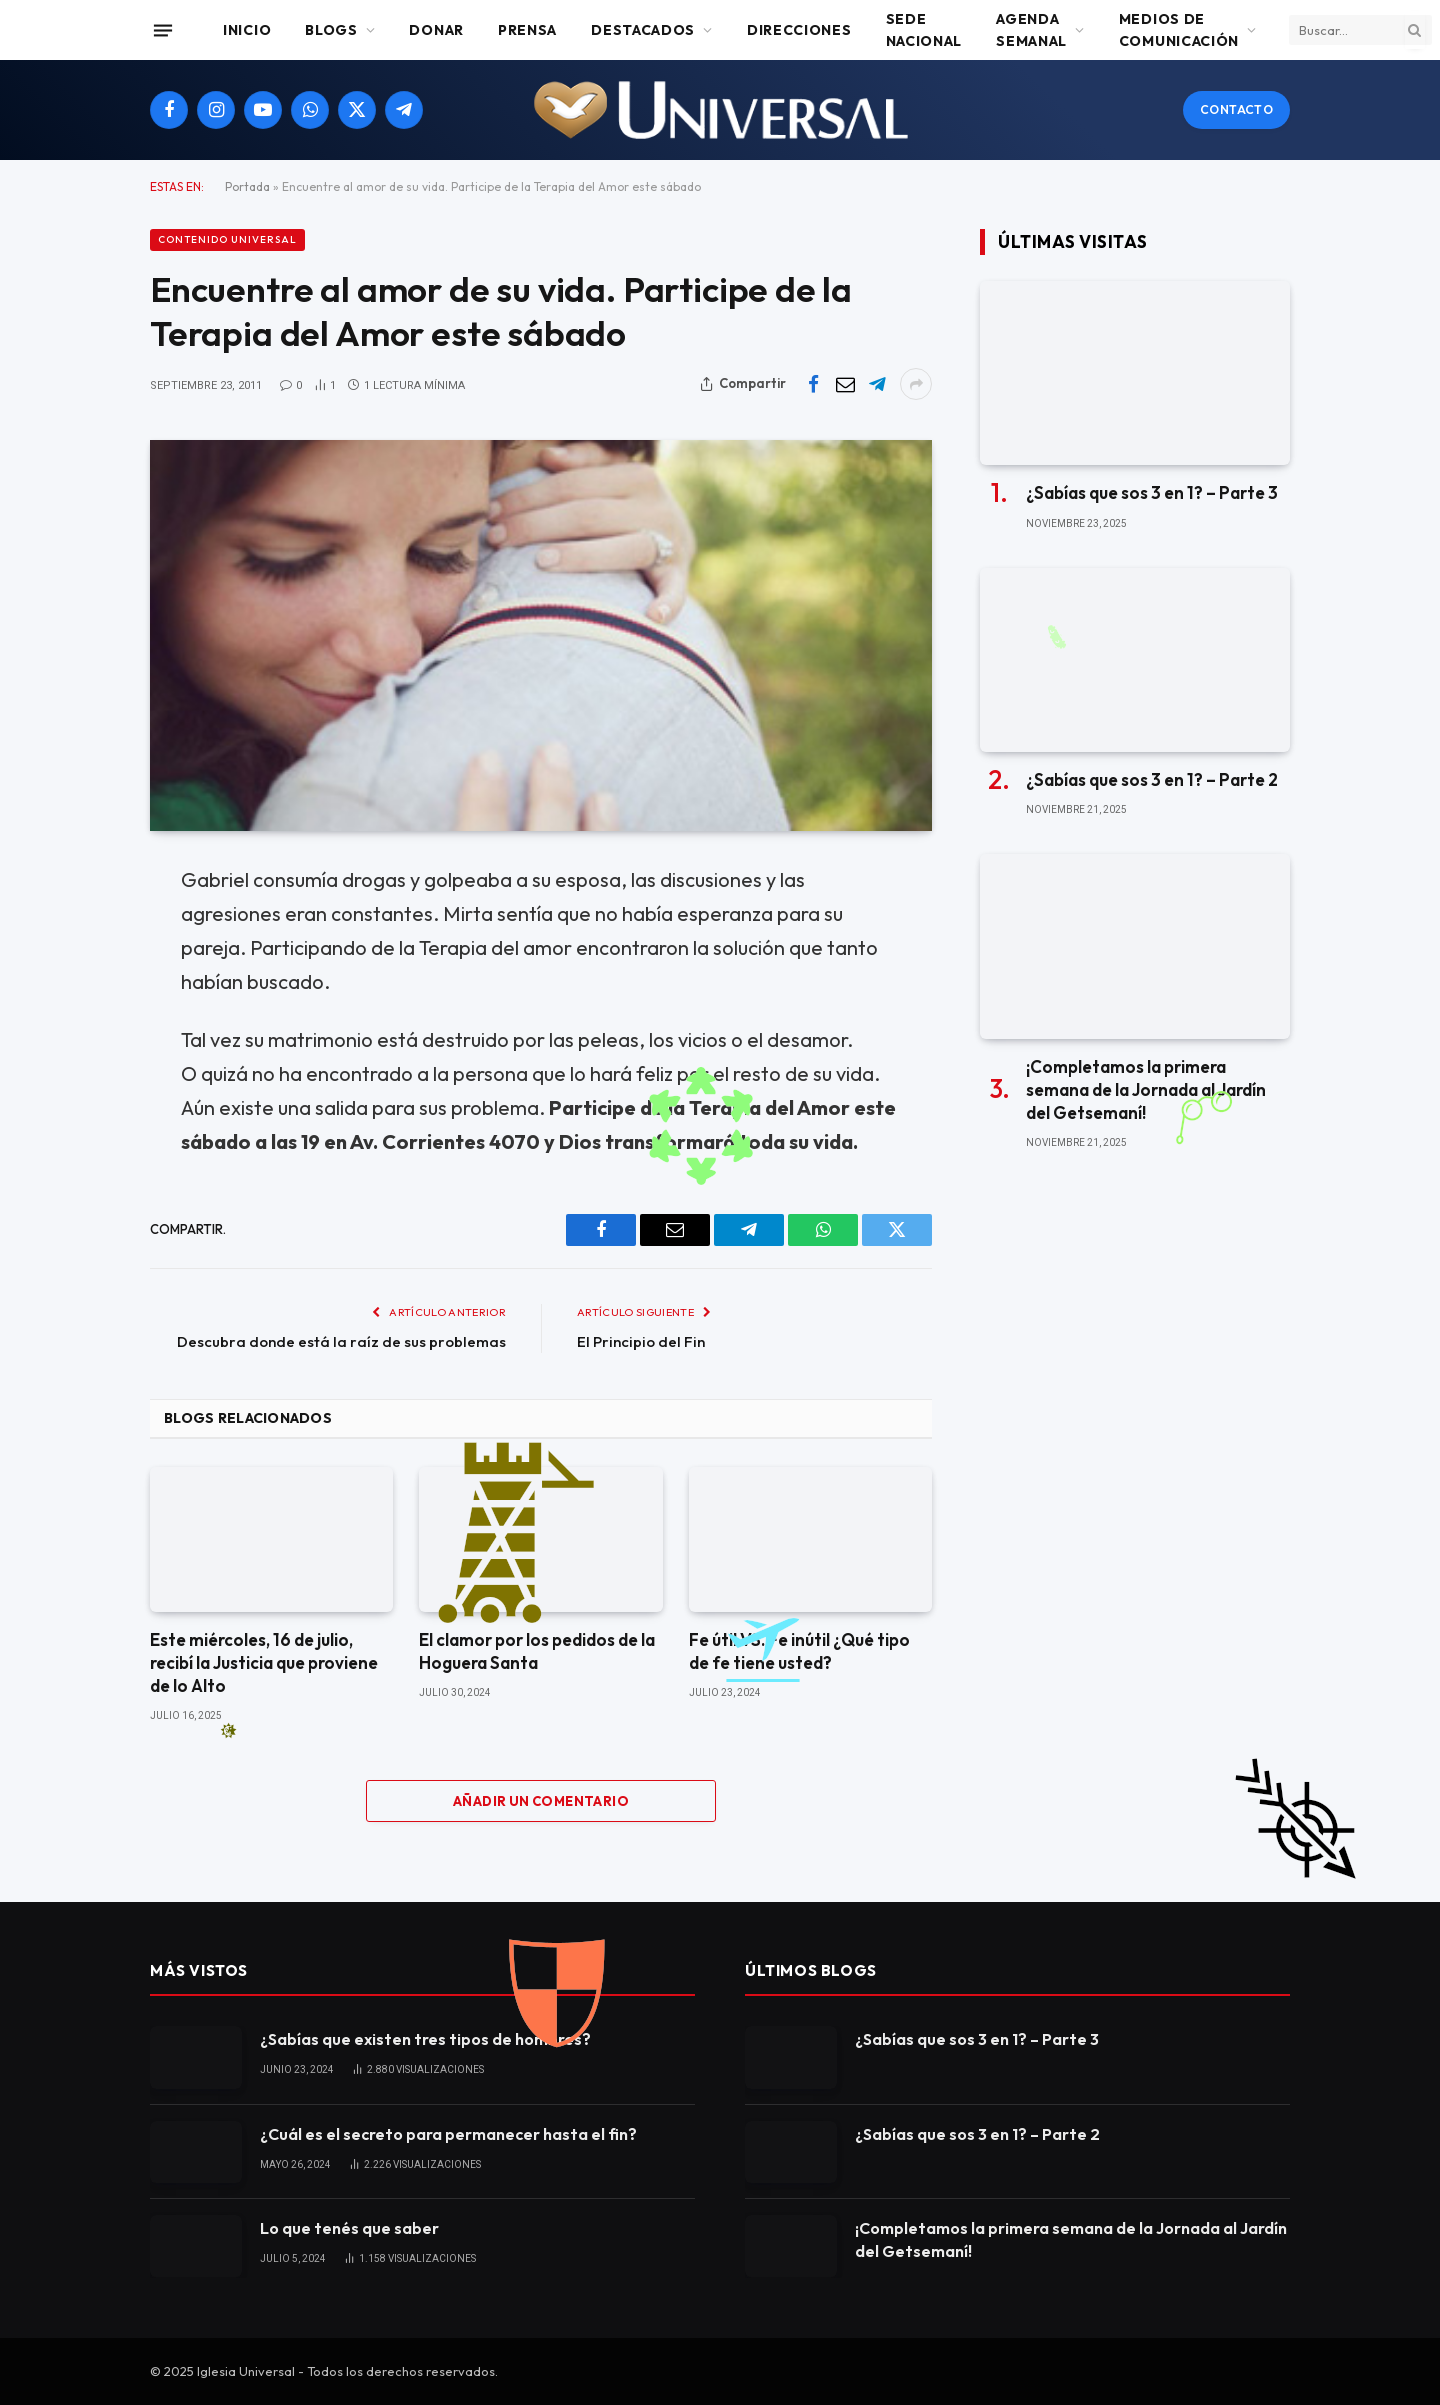  I want to click on view players in a game lobby, so click(701, 1126).